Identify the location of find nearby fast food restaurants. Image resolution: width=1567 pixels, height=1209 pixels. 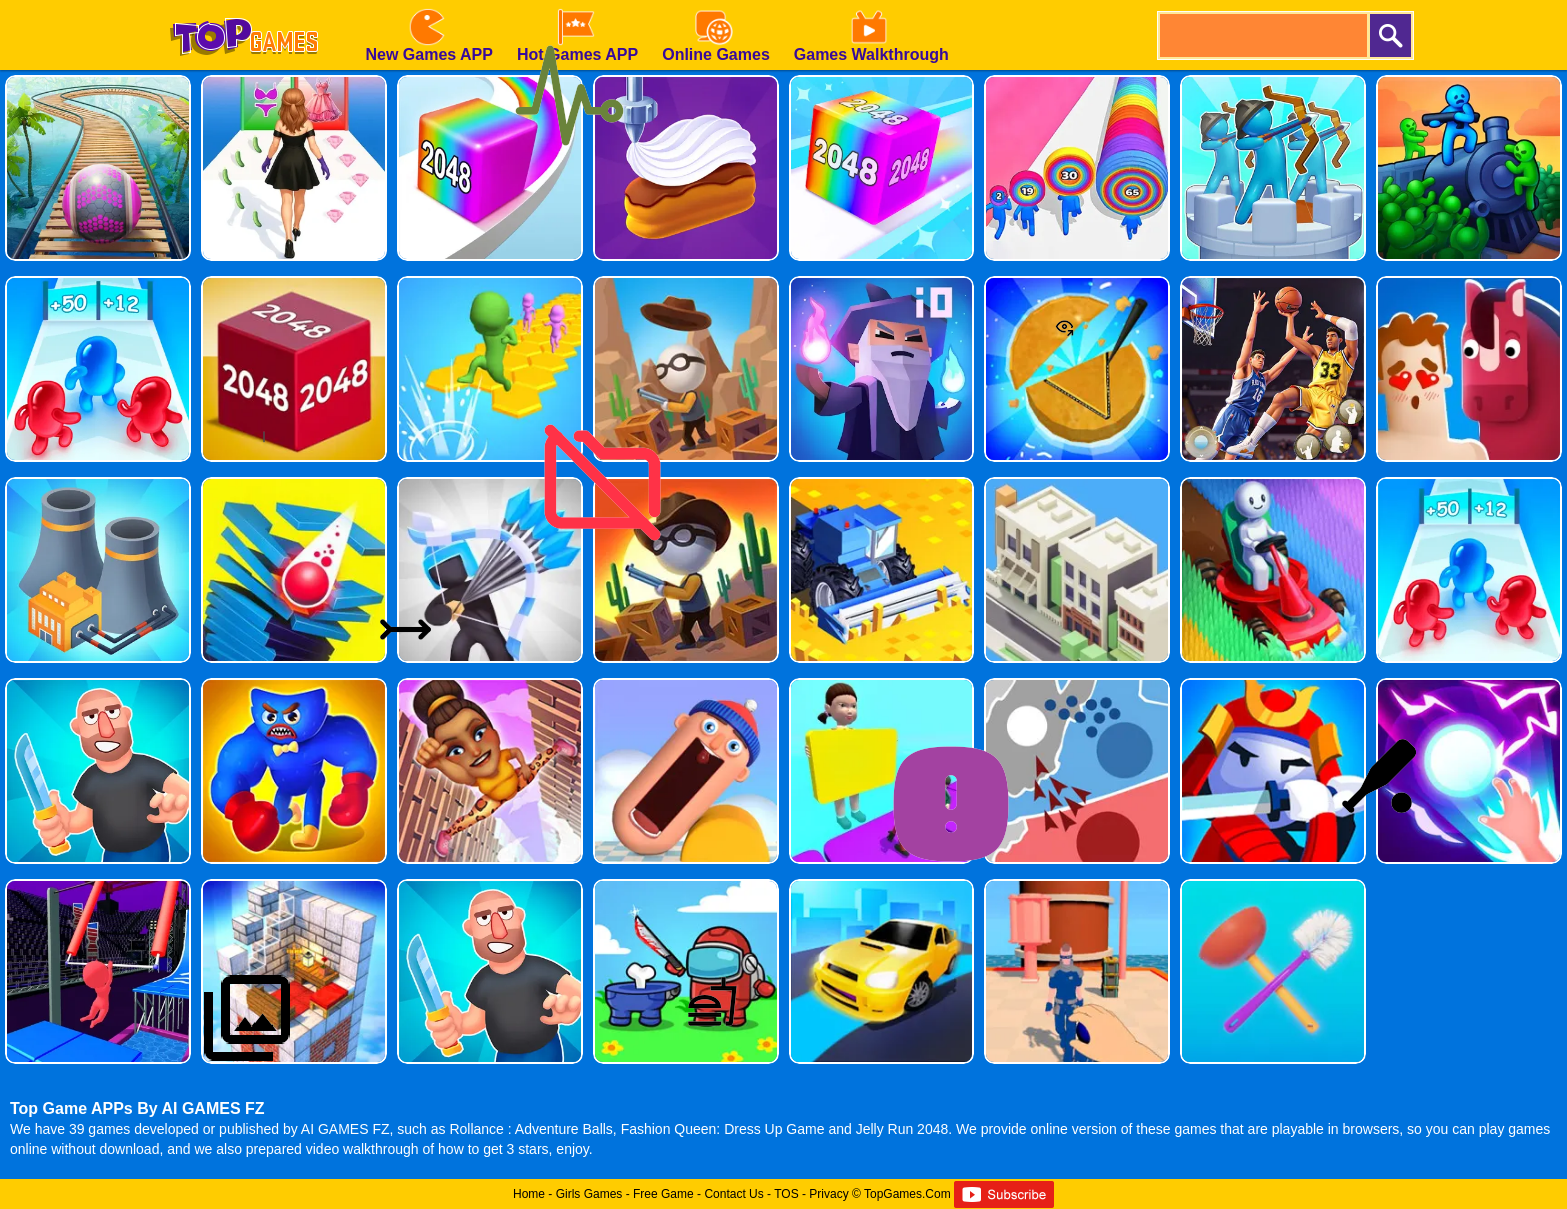
(712, 1001).